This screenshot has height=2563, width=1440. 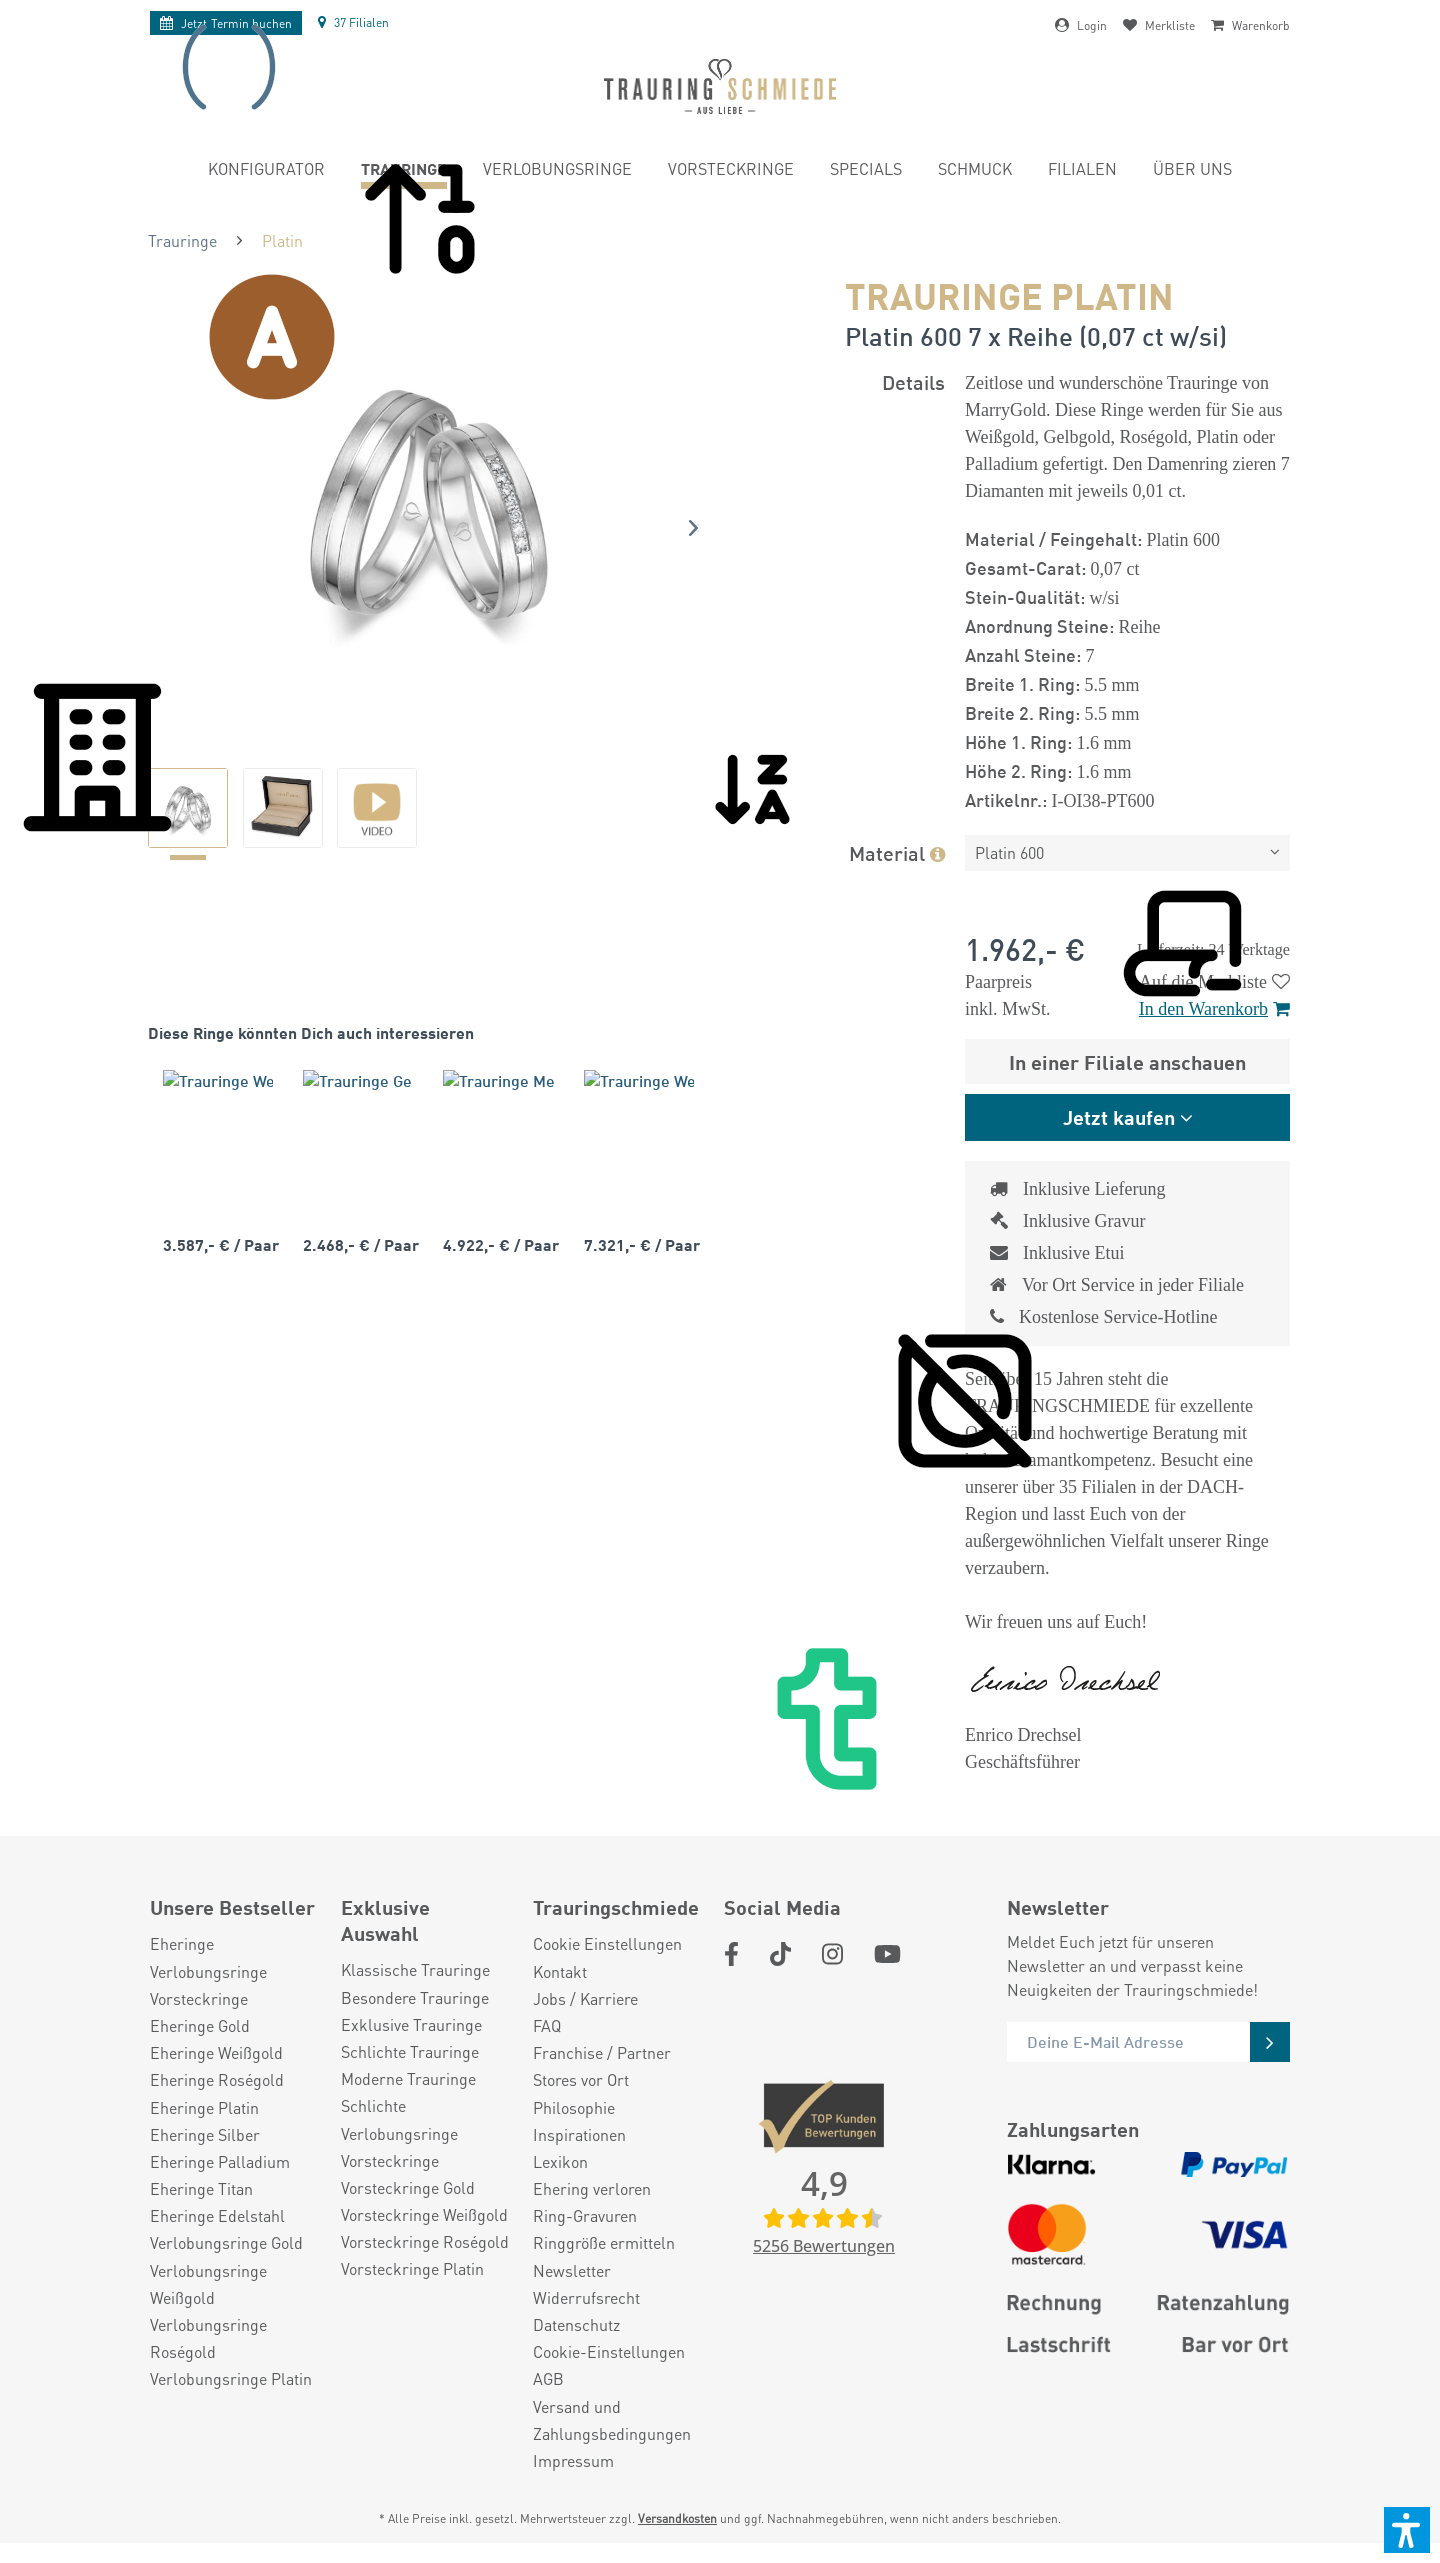 I want to click on sort items alphabetically in descending order (Z to A), so click(x=752, y=789).